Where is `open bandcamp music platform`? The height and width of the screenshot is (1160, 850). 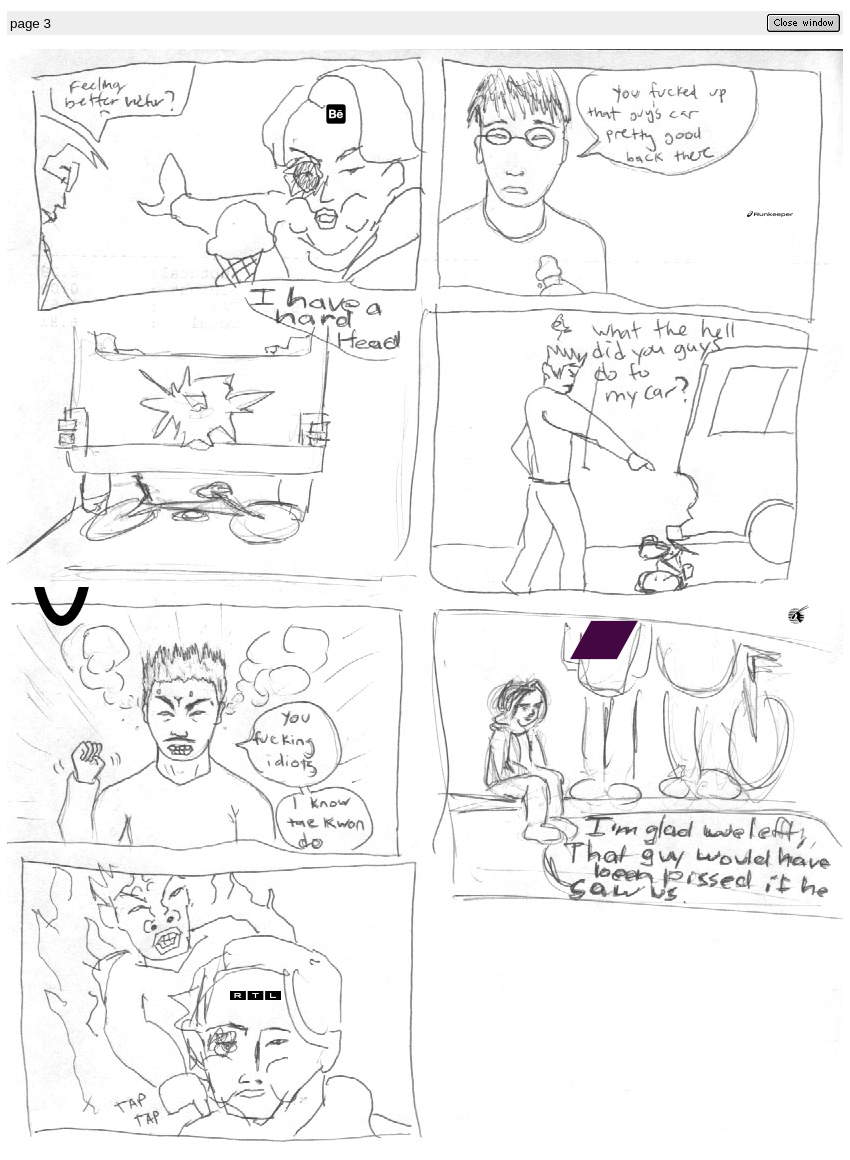 open bandcamp music platform is located at coordinates (604, 640).